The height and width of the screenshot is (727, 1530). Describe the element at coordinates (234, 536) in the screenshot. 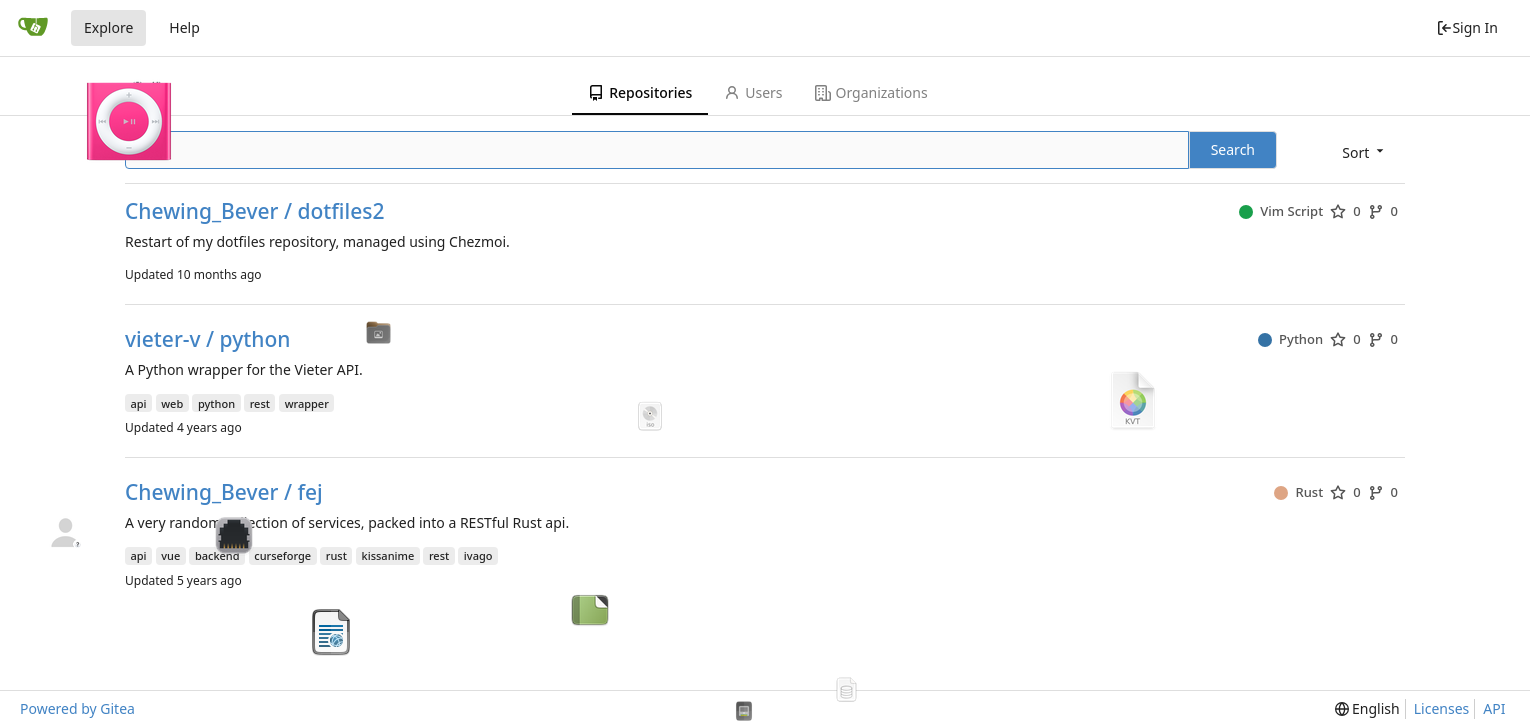

I see `configure DSL network connection settings` at that location.